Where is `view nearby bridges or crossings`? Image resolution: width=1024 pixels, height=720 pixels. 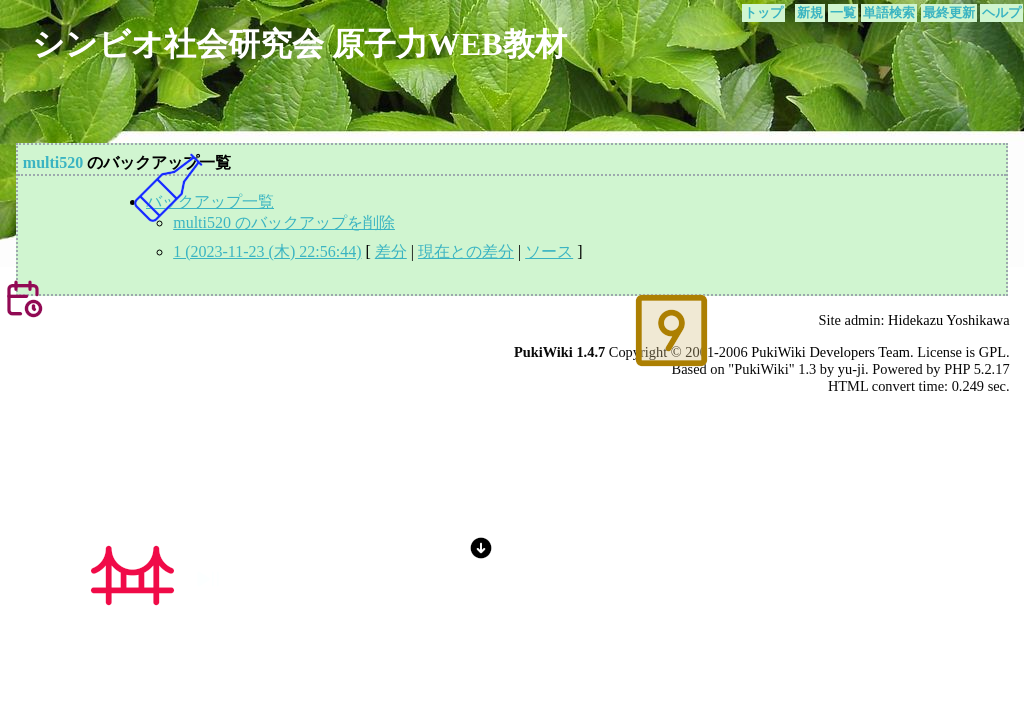 view nearby bridges or crossings is located at coordinates (132, 575).